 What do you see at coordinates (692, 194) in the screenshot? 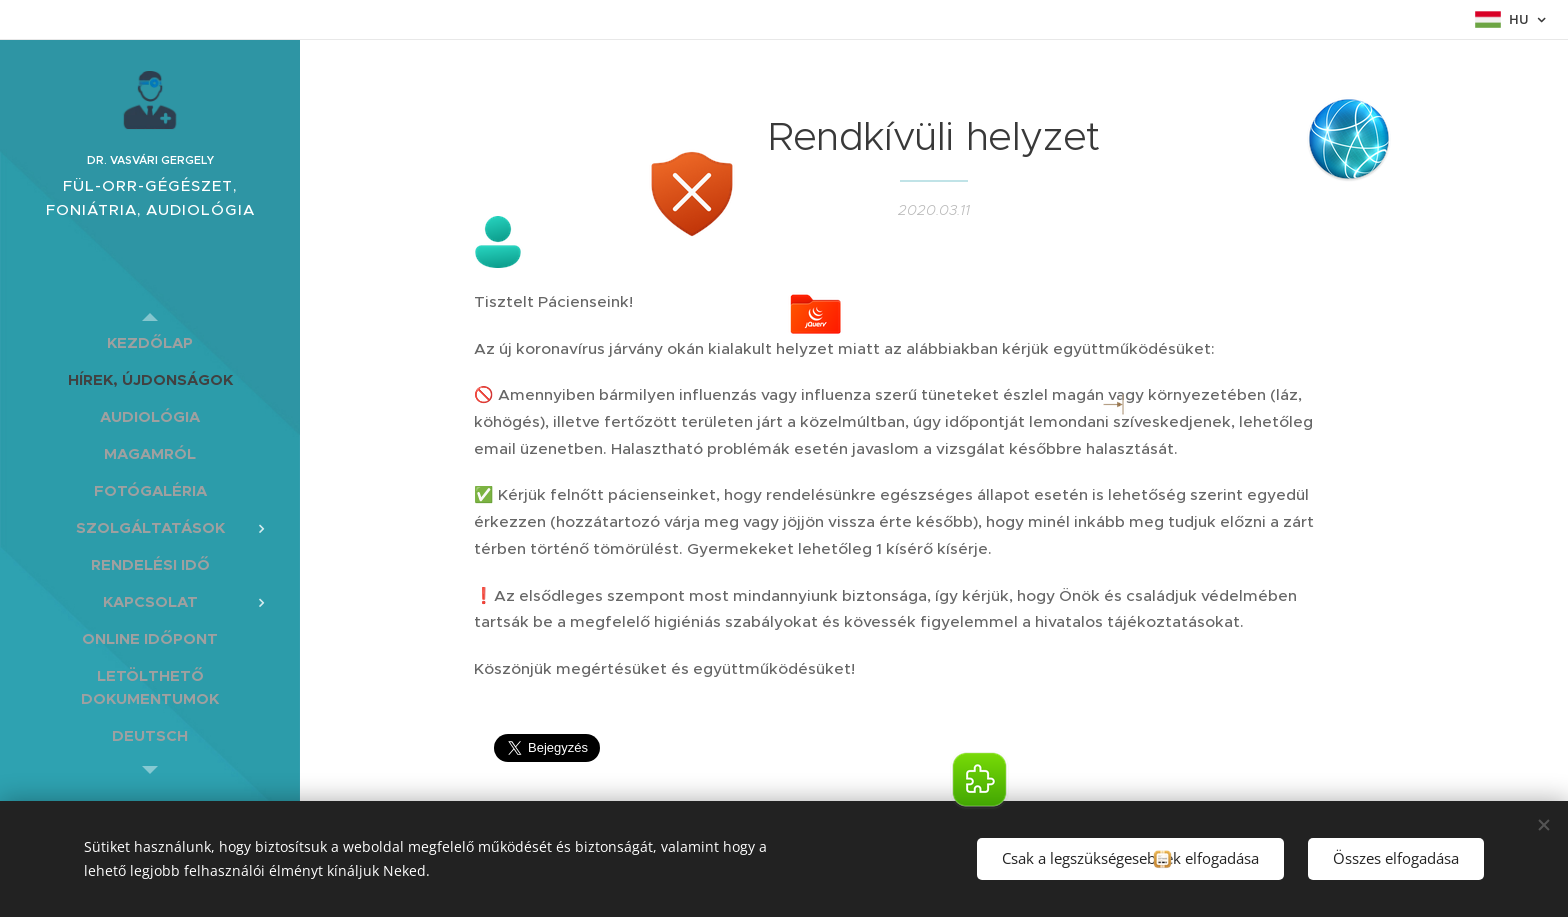
I see `indicates a security error or protection failure` at bounding box center [692, 194].